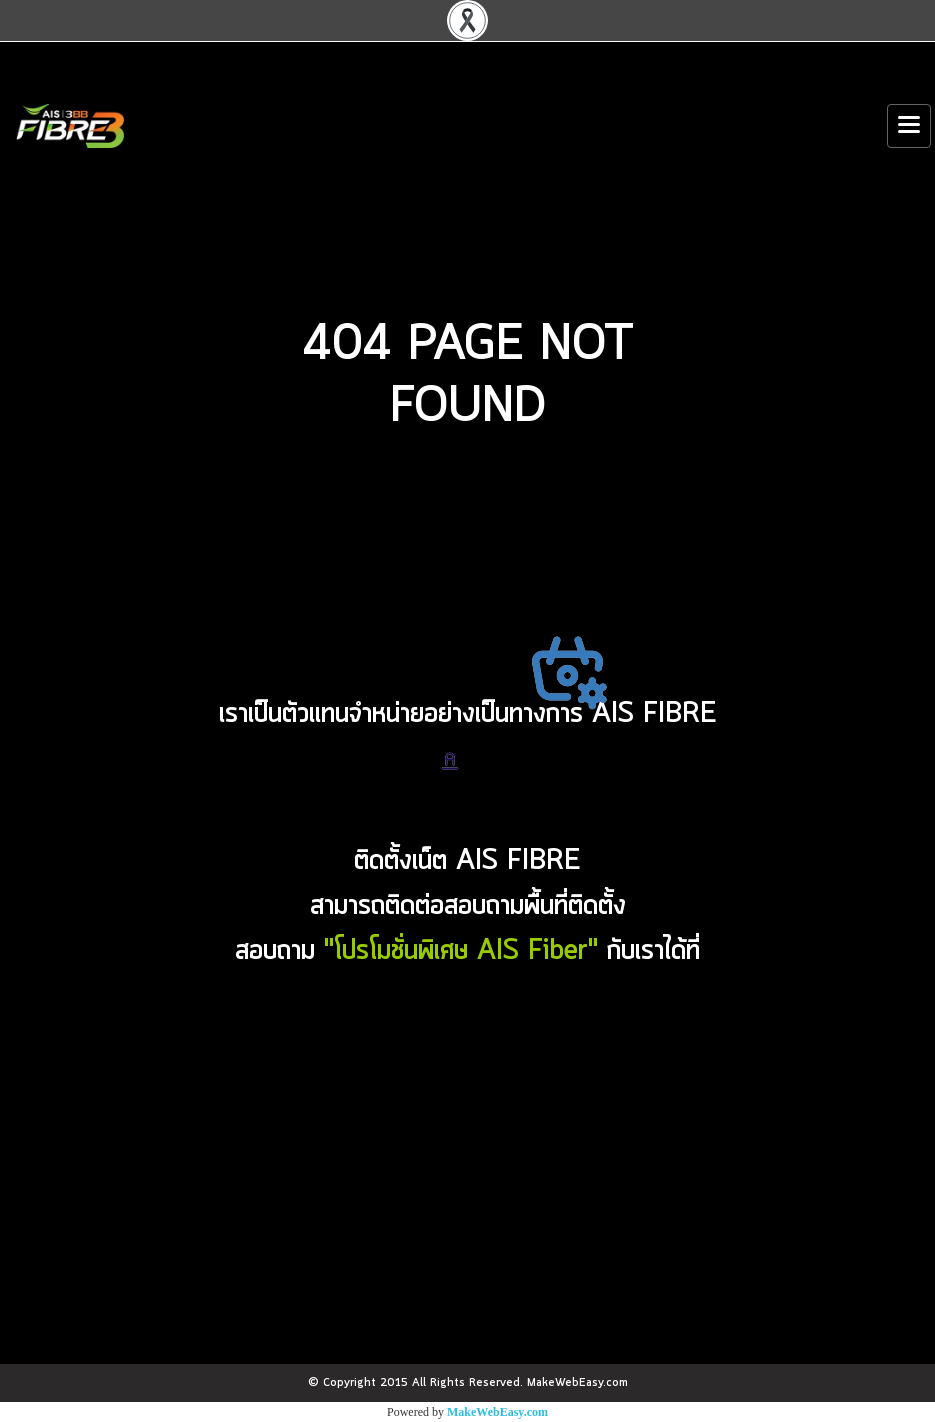 This screenshot has height=1422, width=935. I want to click on set text baseline alignment, so click(450, 761).